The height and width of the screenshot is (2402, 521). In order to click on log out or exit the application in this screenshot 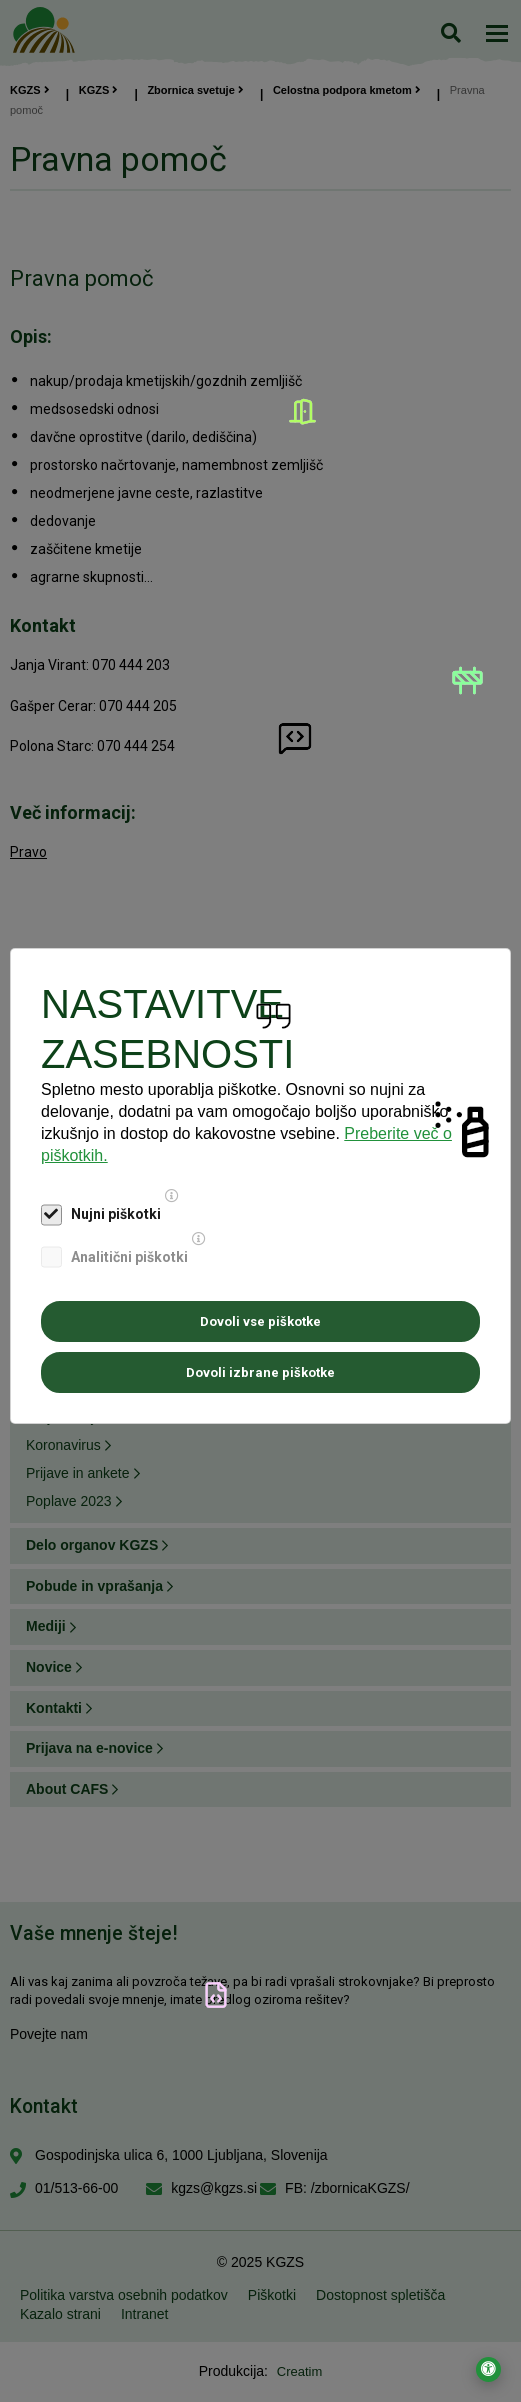, I will do `click(302, 411)`.